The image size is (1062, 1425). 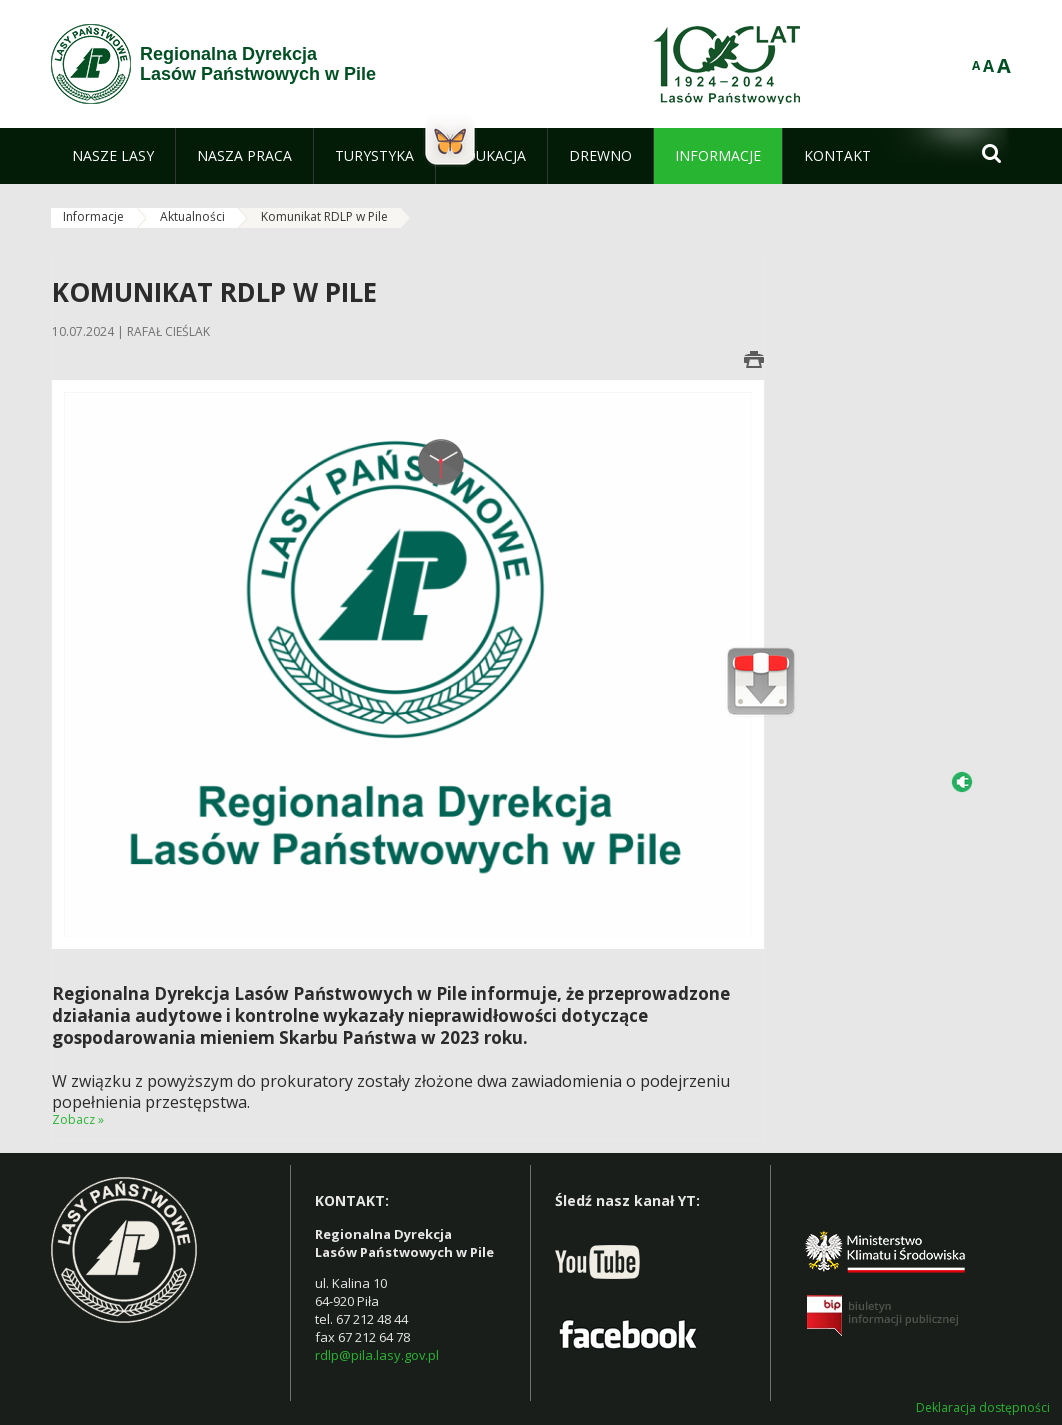 What do you see at coordinates (761, 681) in the screenshot?
I see `open transmission torrent client` at bounding box center [761, 681].